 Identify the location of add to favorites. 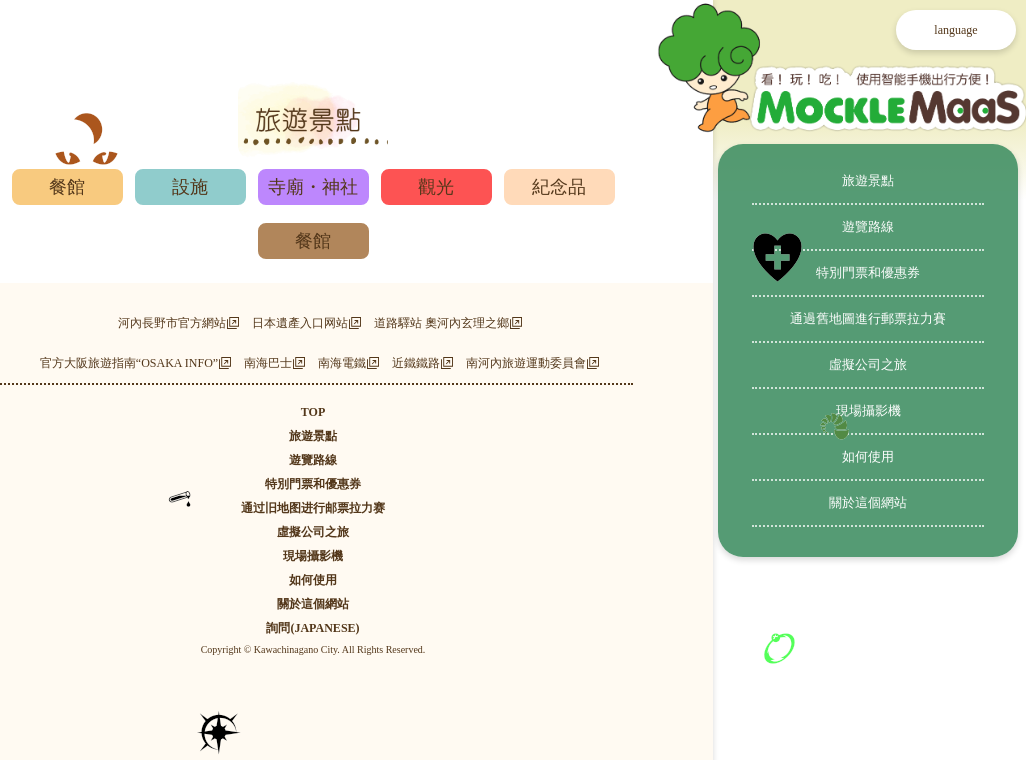
(777, 257).